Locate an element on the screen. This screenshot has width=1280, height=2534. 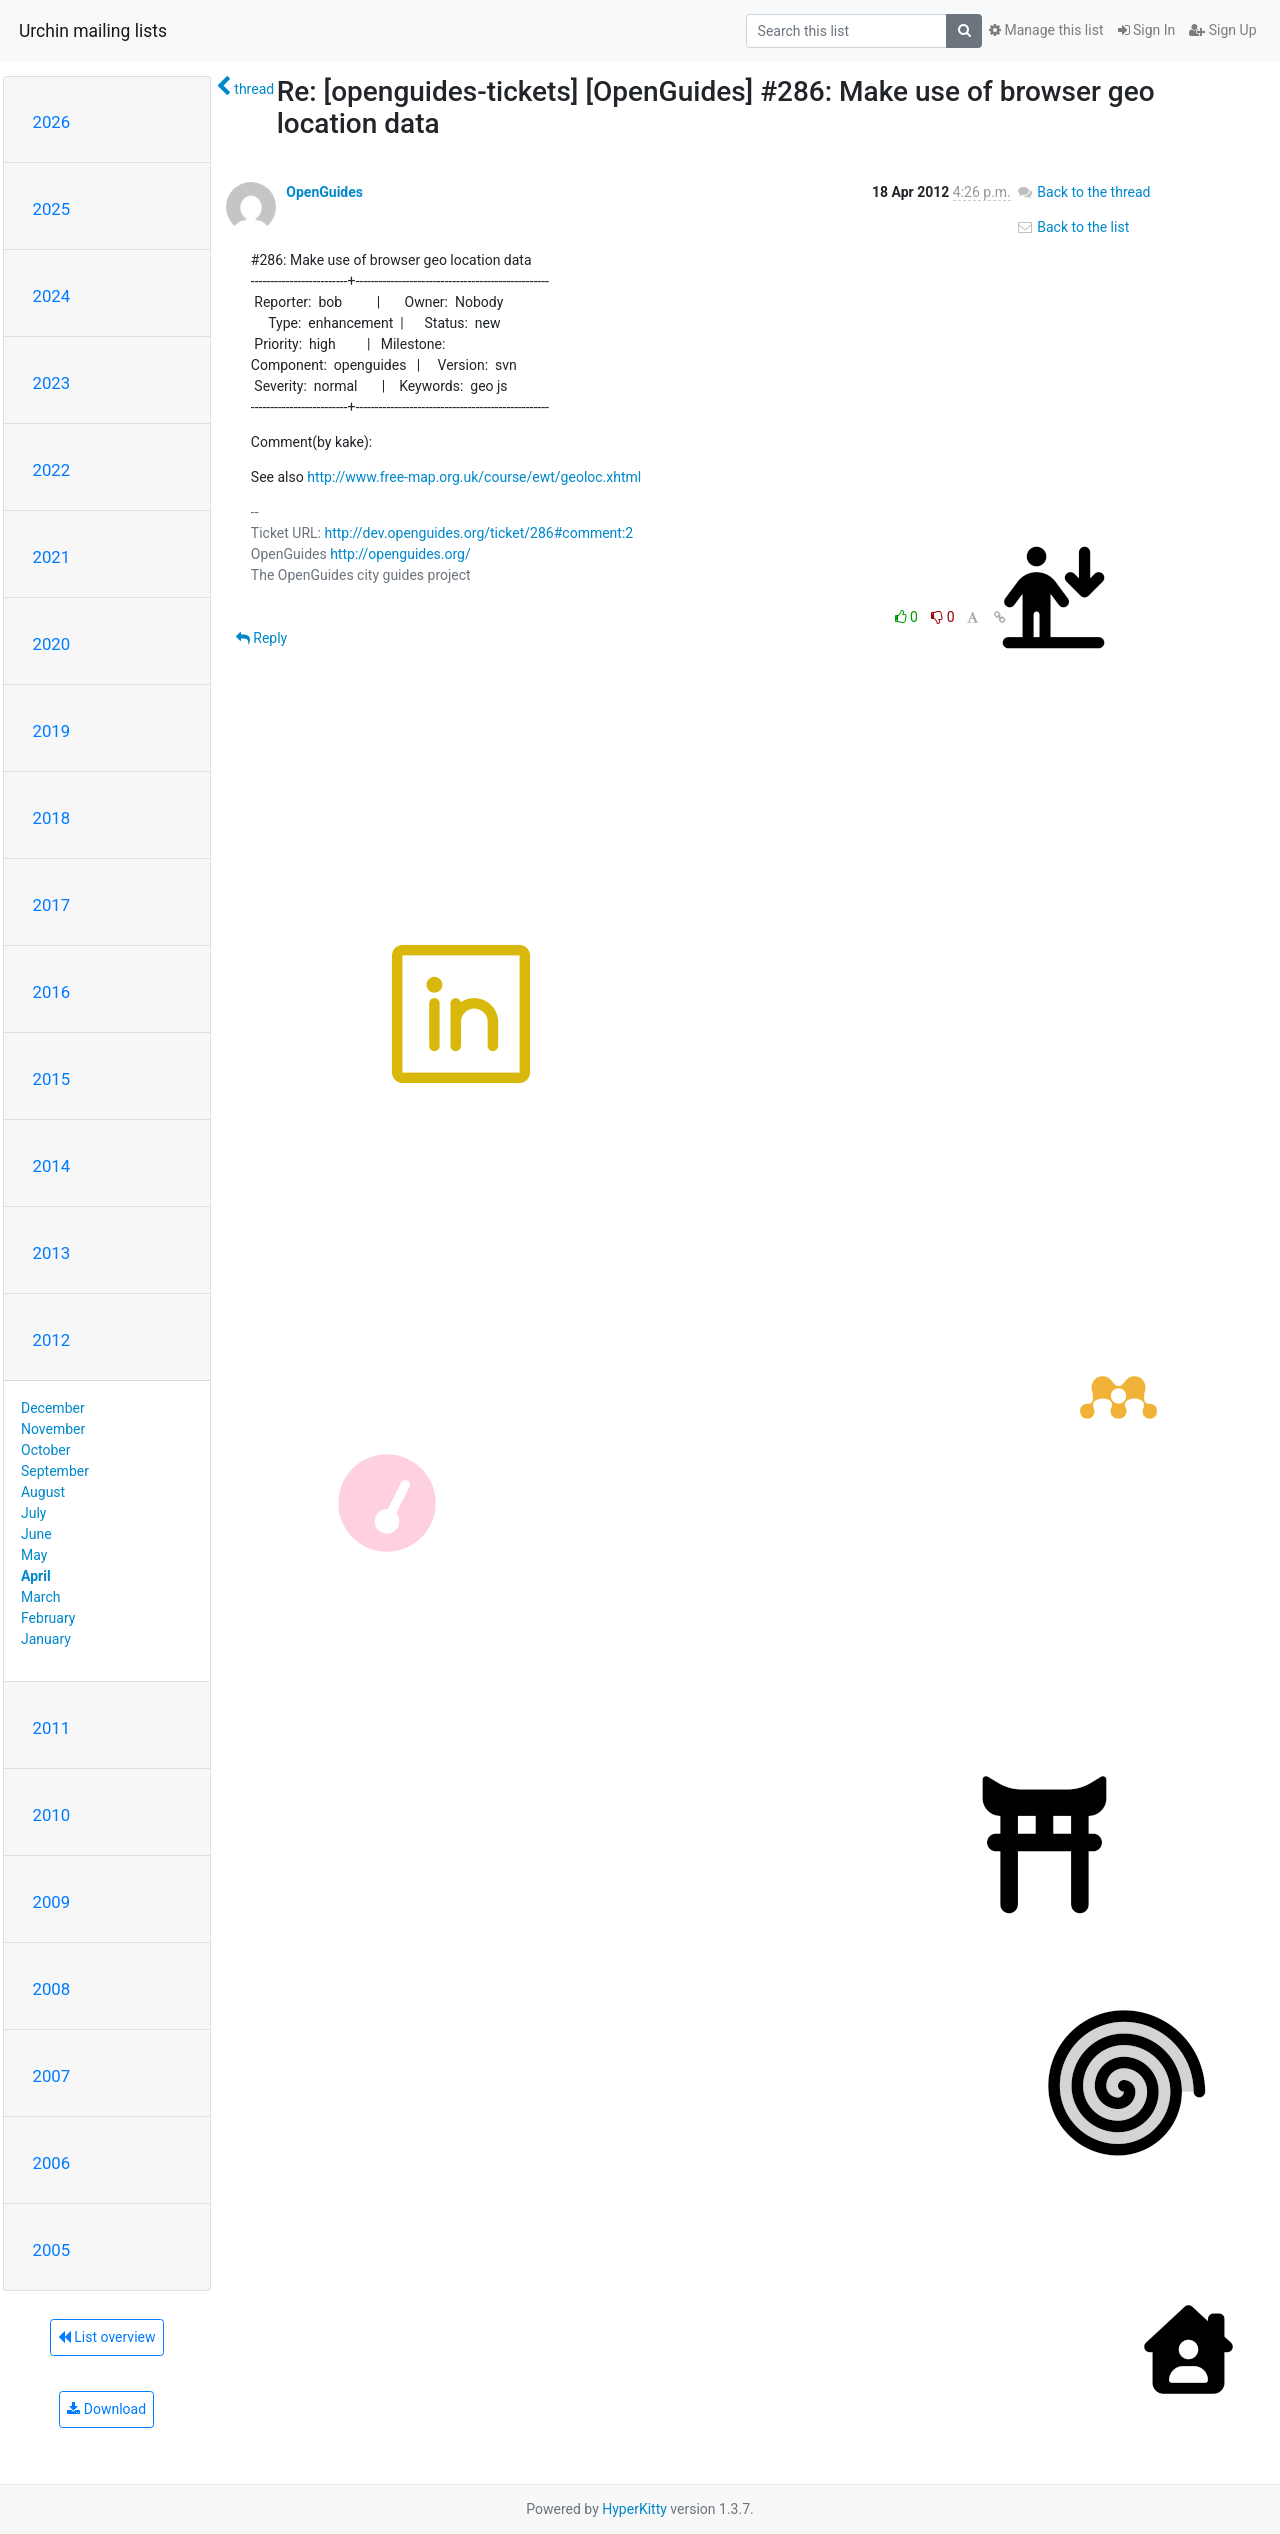
view performance or speed metrics is located at coordinates (387, 1503).